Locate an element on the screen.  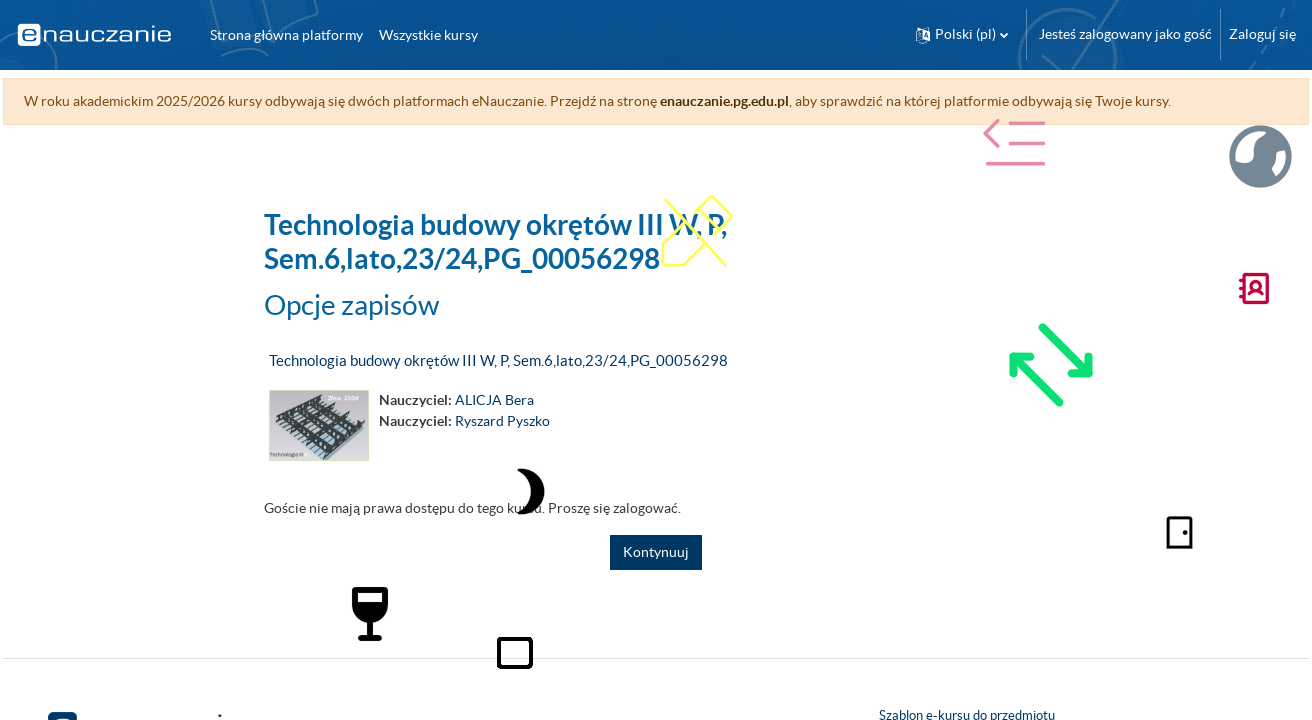
editing is disabled is located at coordinates (695, 232).